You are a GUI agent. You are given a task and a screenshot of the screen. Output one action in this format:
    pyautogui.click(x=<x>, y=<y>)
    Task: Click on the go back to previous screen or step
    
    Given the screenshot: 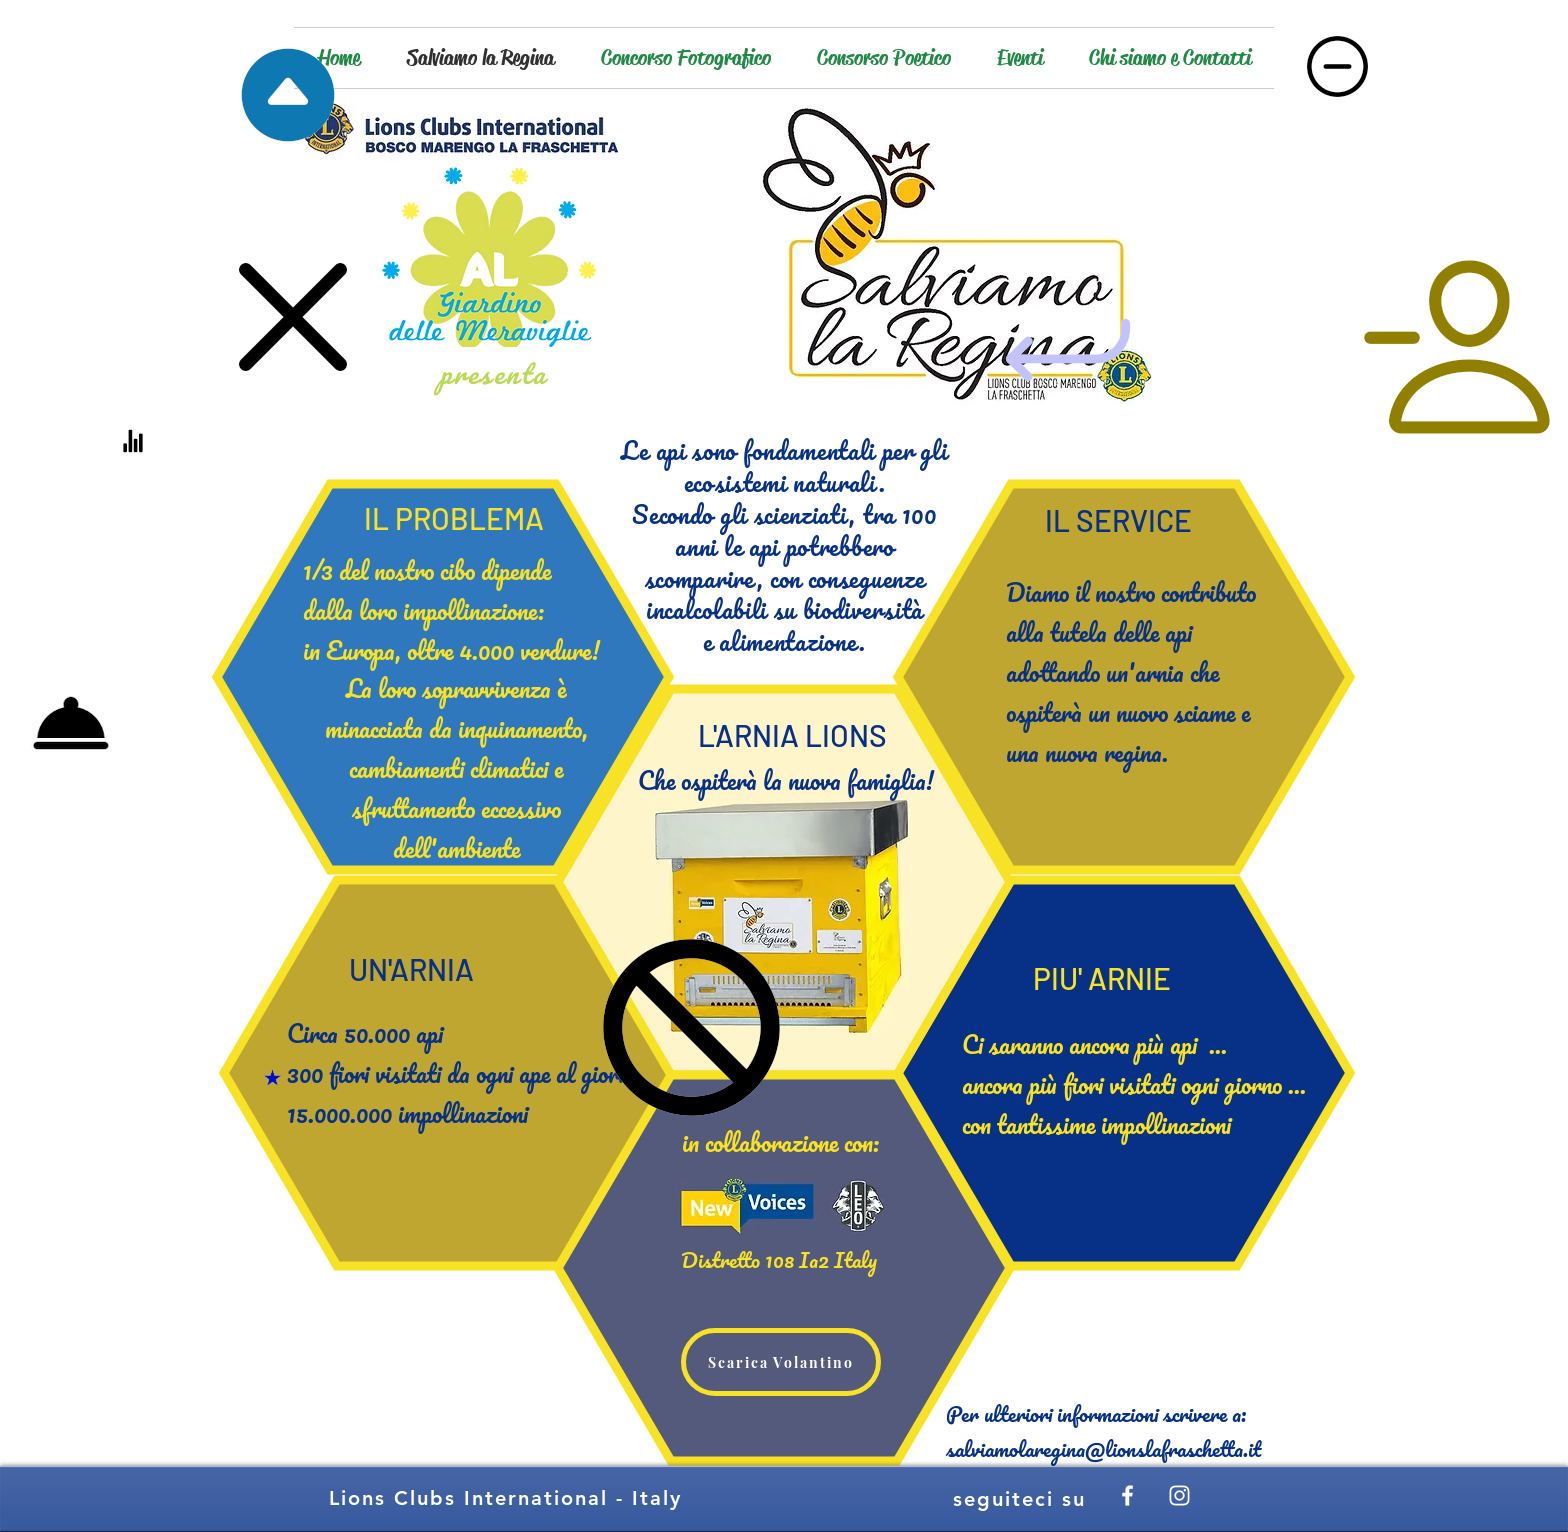 What is the action you would take?
    pyautogui.click(x=1068, y=350)
    